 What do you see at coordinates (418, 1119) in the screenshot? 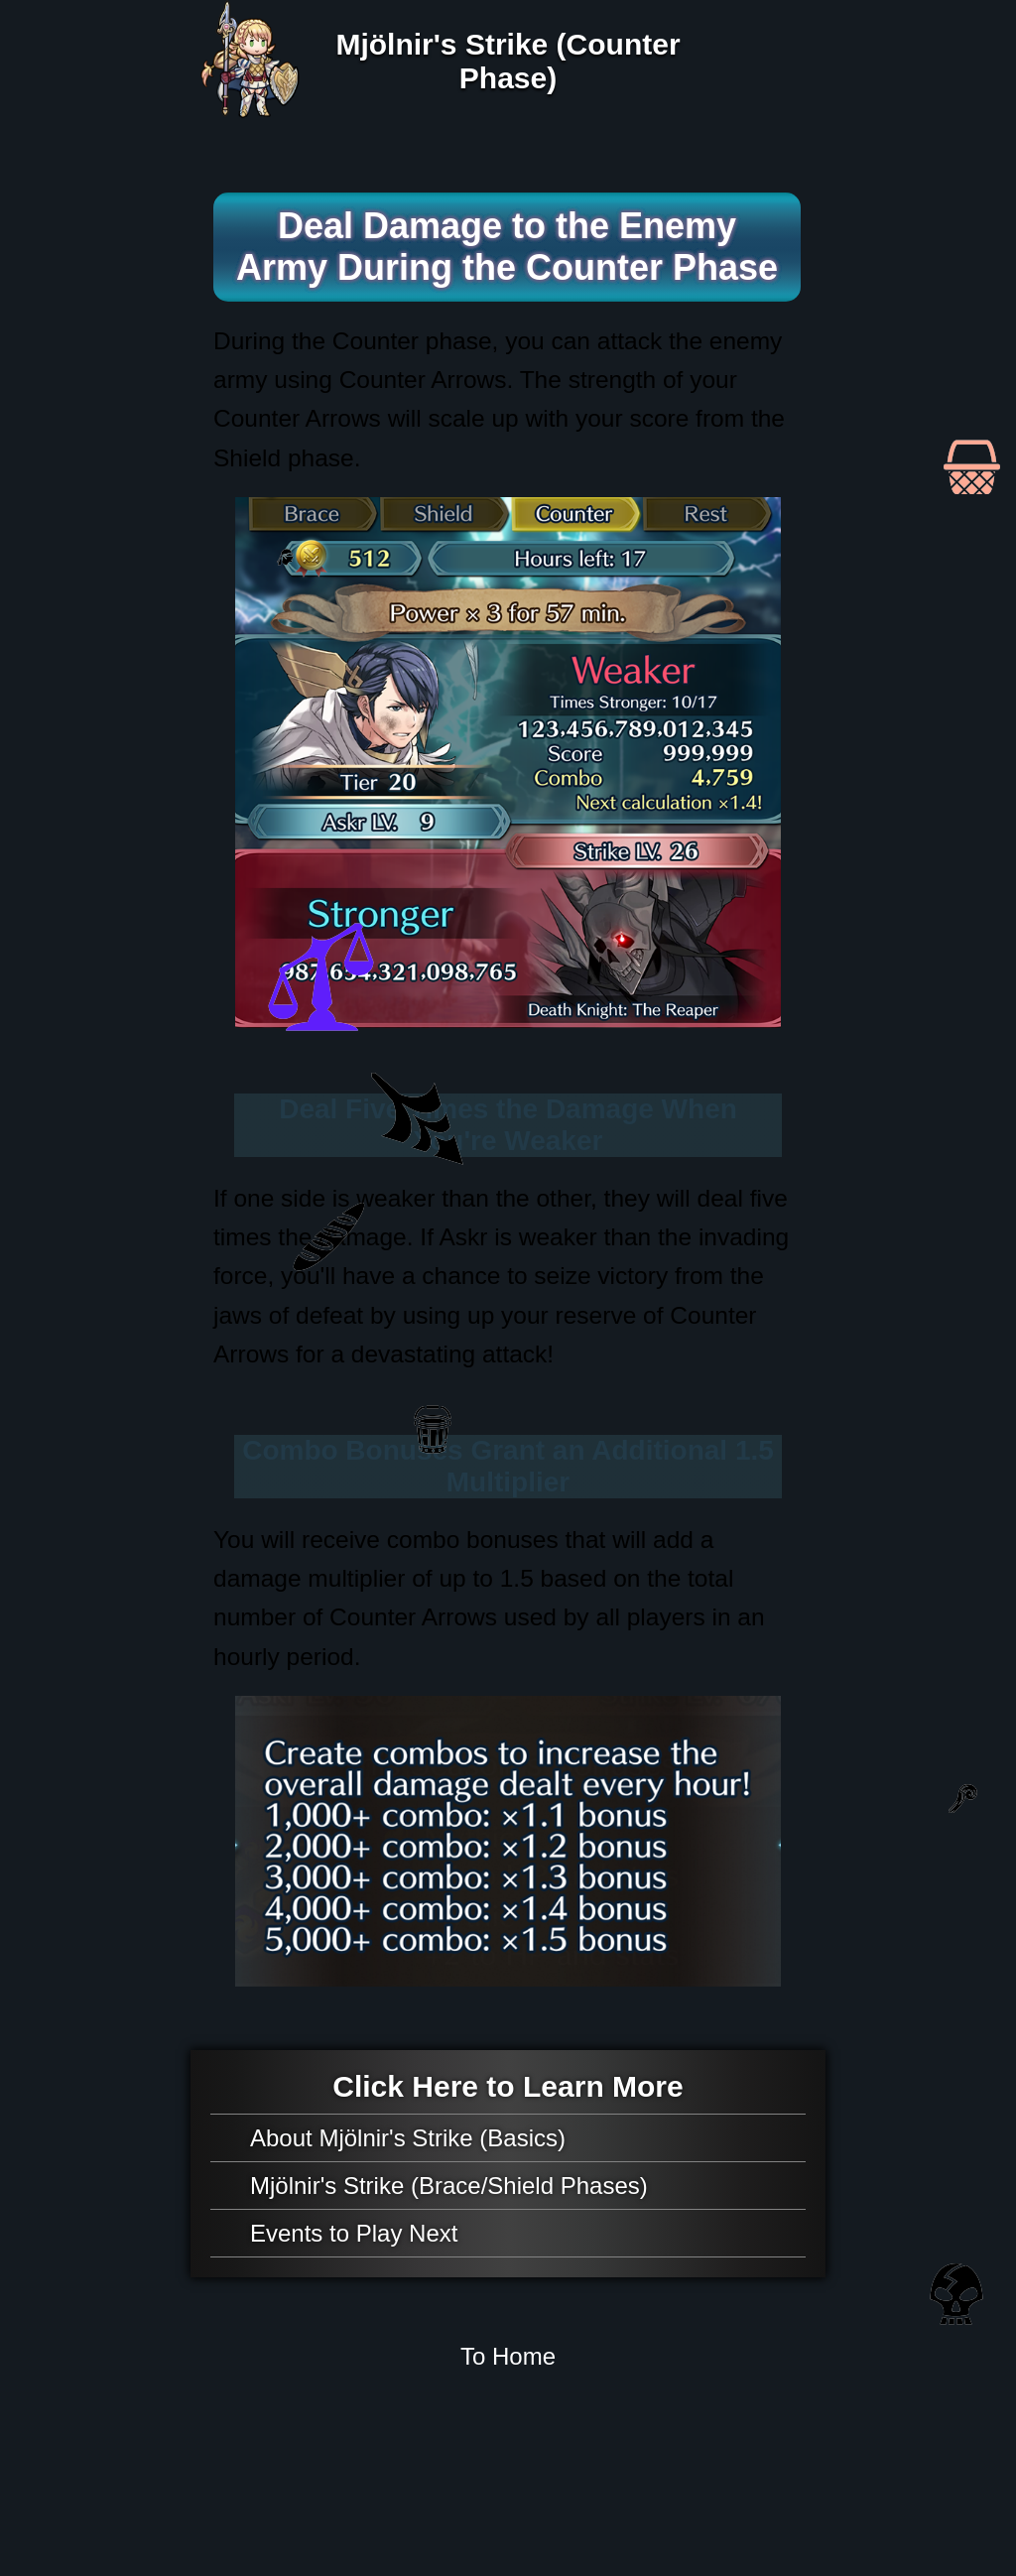
I see `launch projectile weapon in game` at bounding box center [418, 1119].